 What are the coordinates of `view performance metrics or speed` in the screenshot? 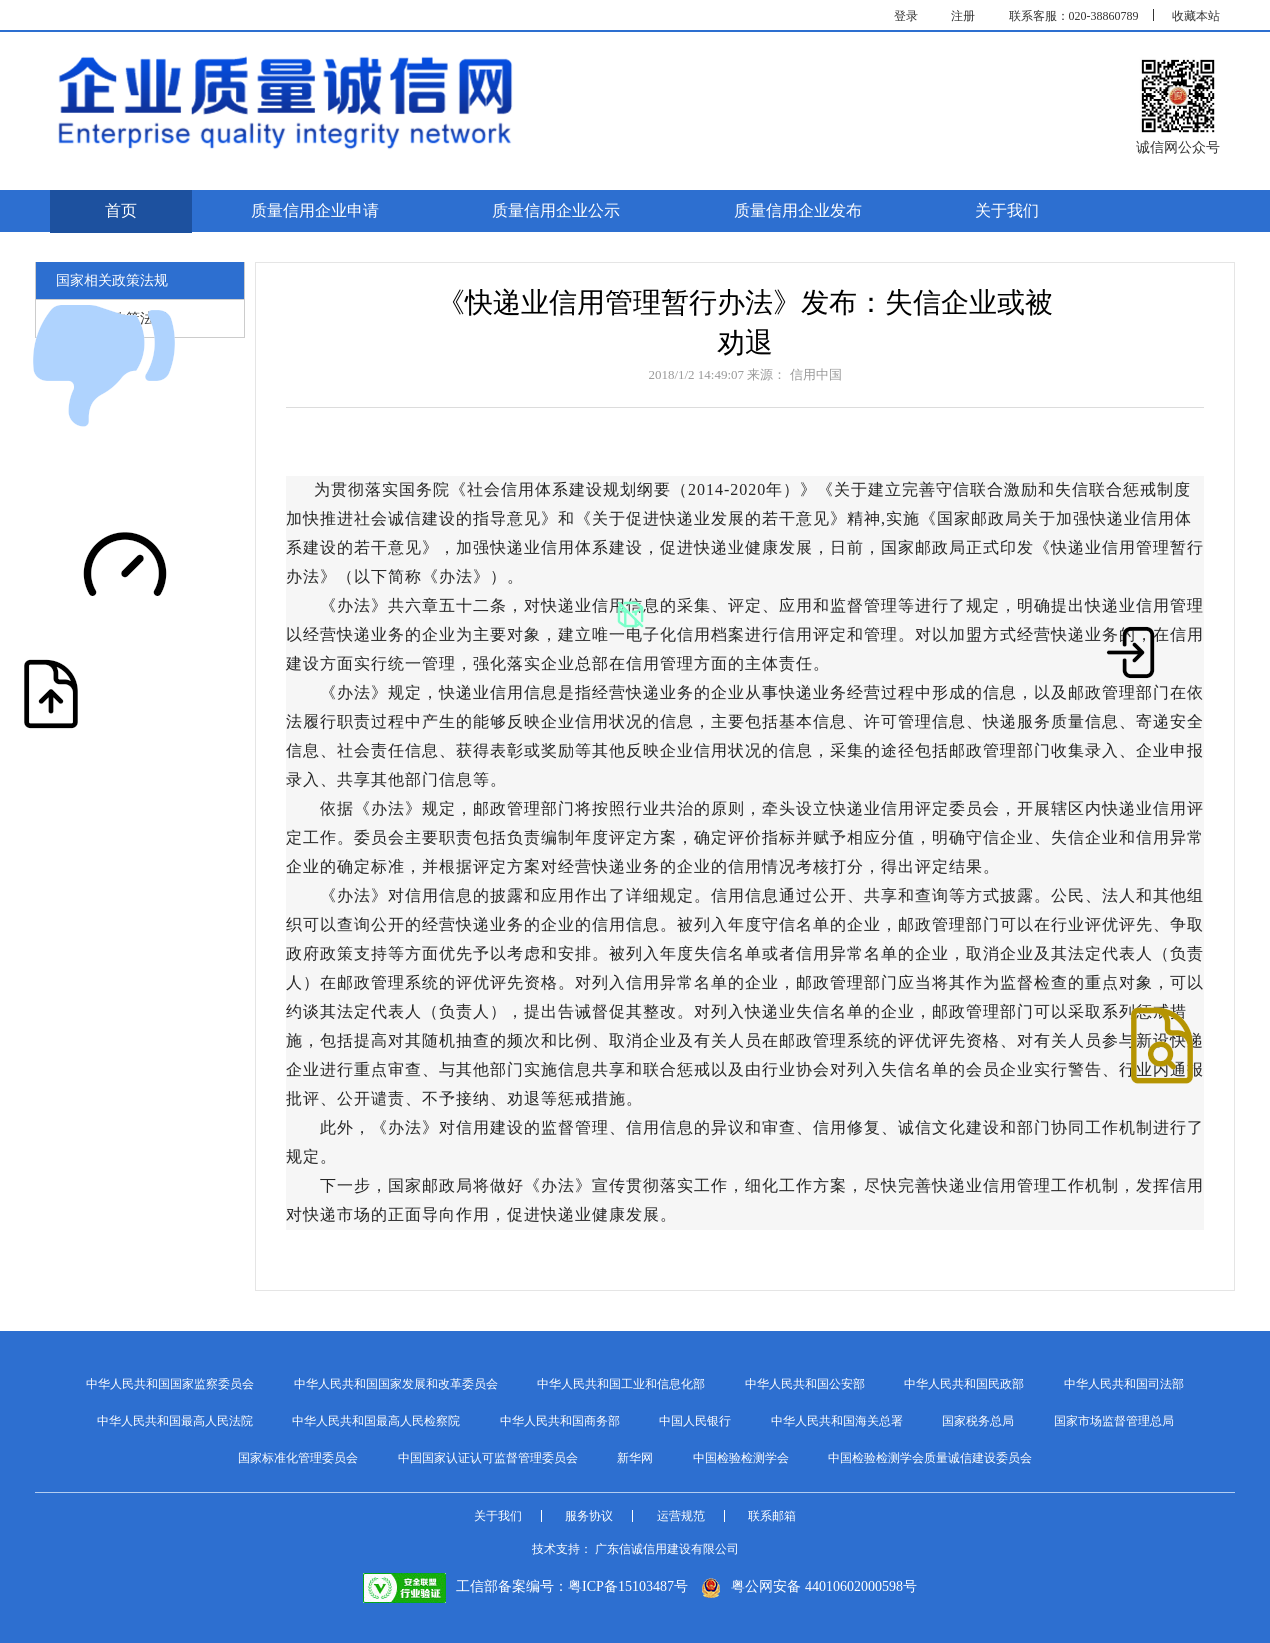 It's located at (125, 566).